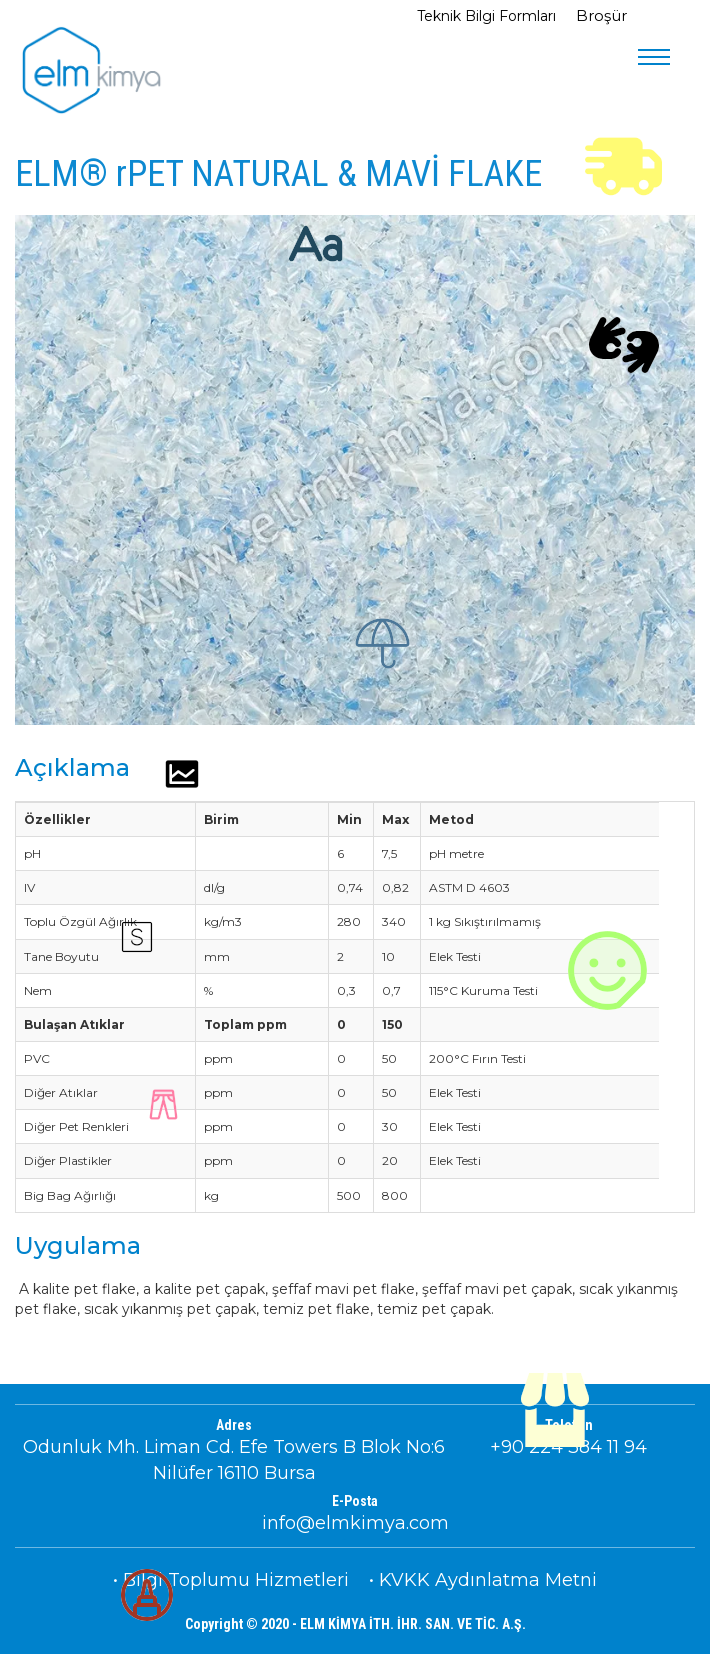 Image resolution: width=710 pixels, height=1654 pixels. Describe the element at coordinates (623, 164) in the screenshot. I see `indicates express or fast shipping` at that location.